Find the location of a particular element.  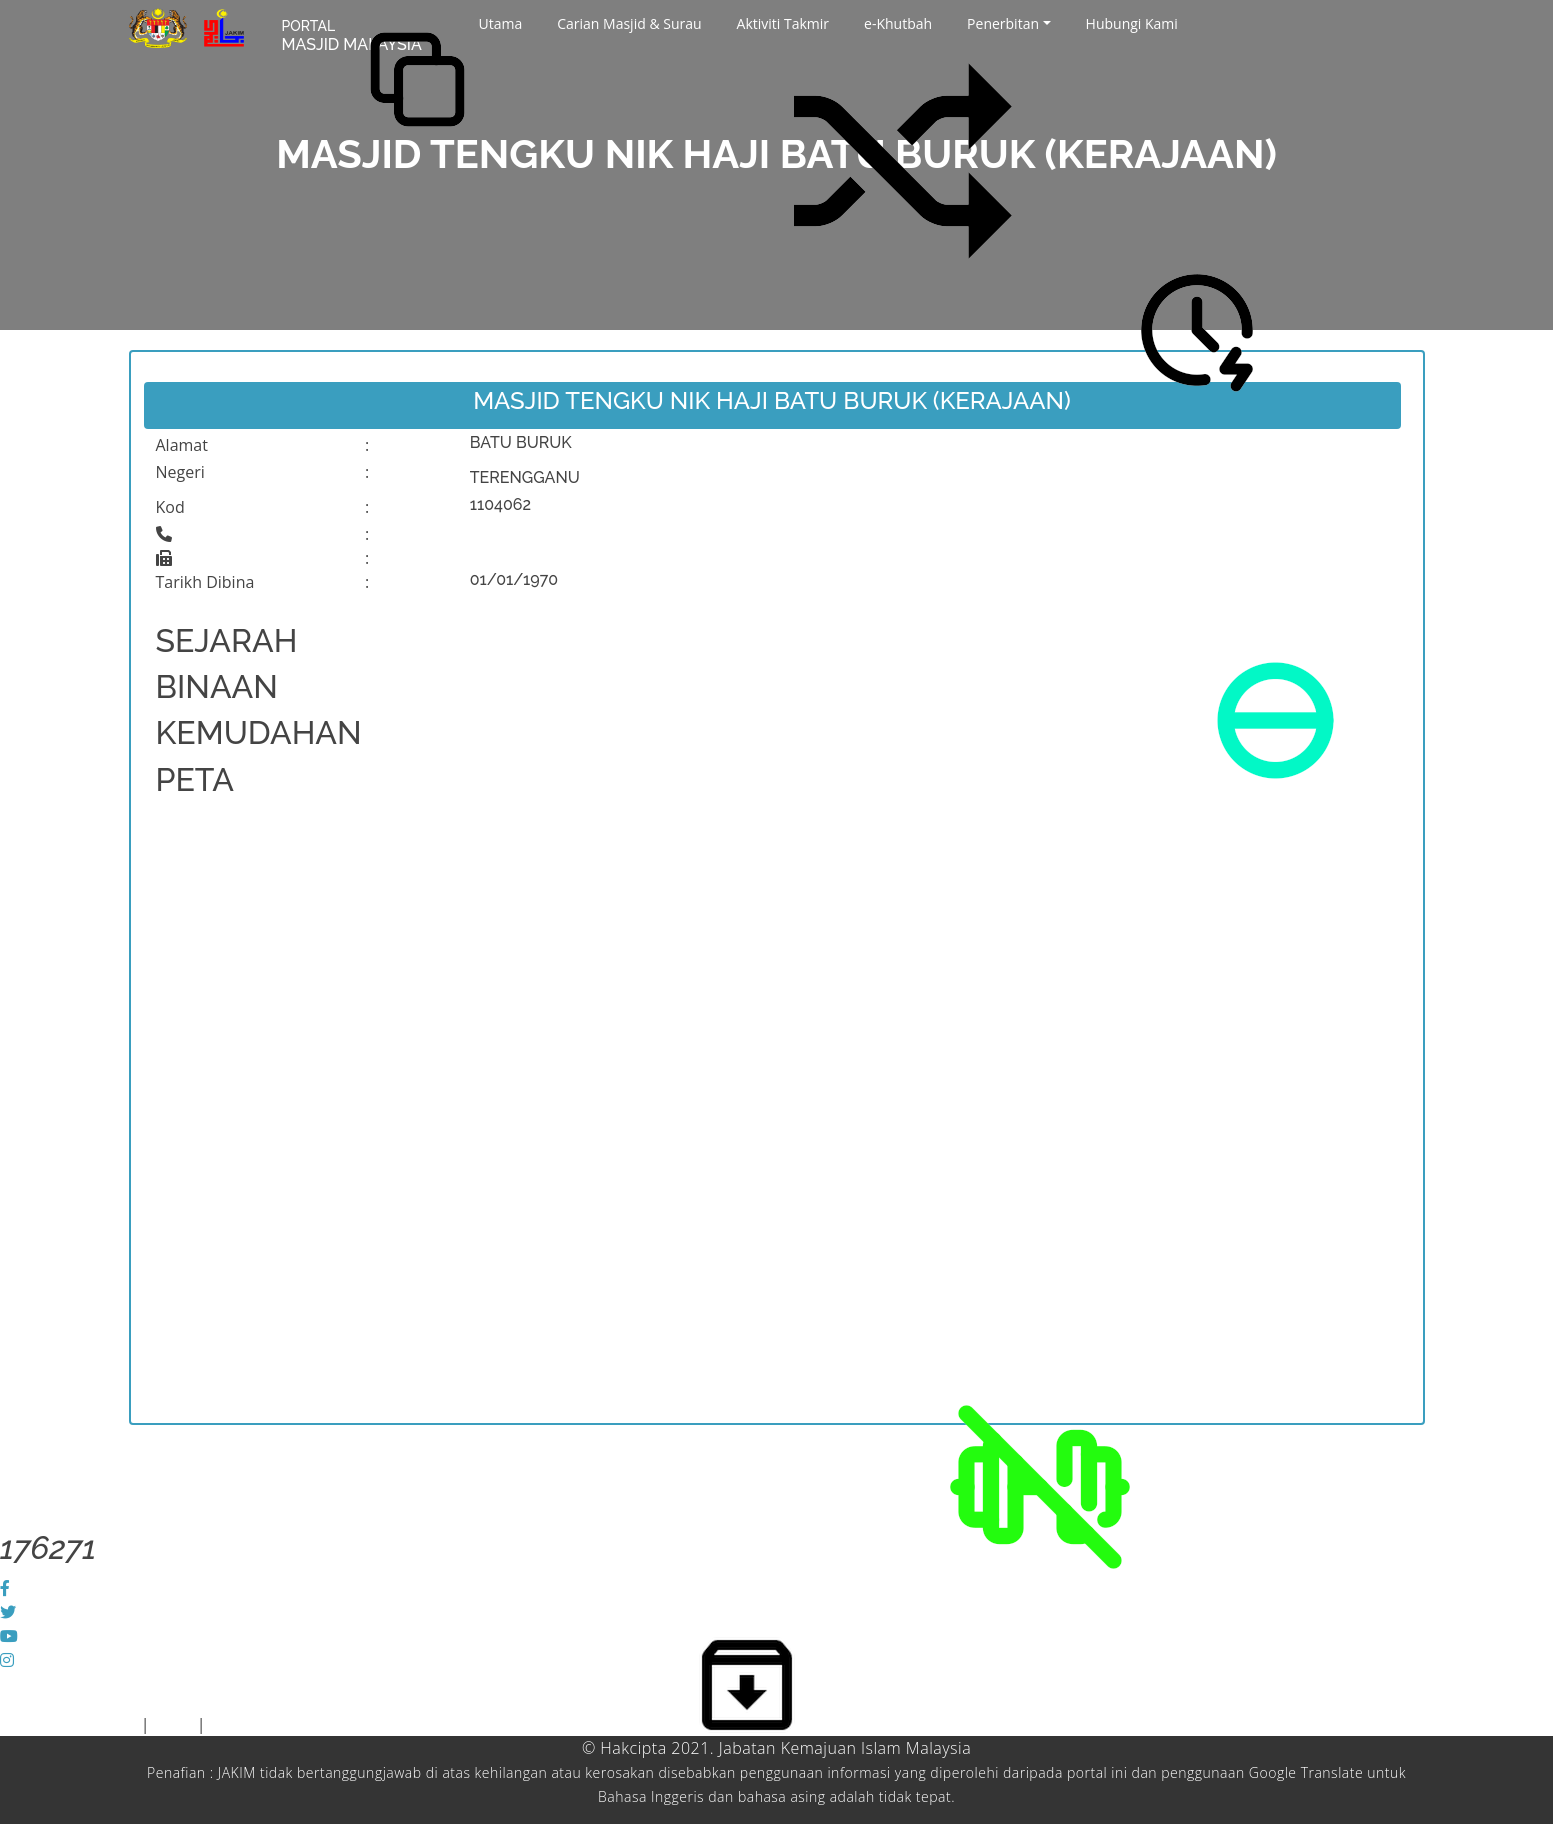

disable workout tracking is located at coordinates (1040, 1487).